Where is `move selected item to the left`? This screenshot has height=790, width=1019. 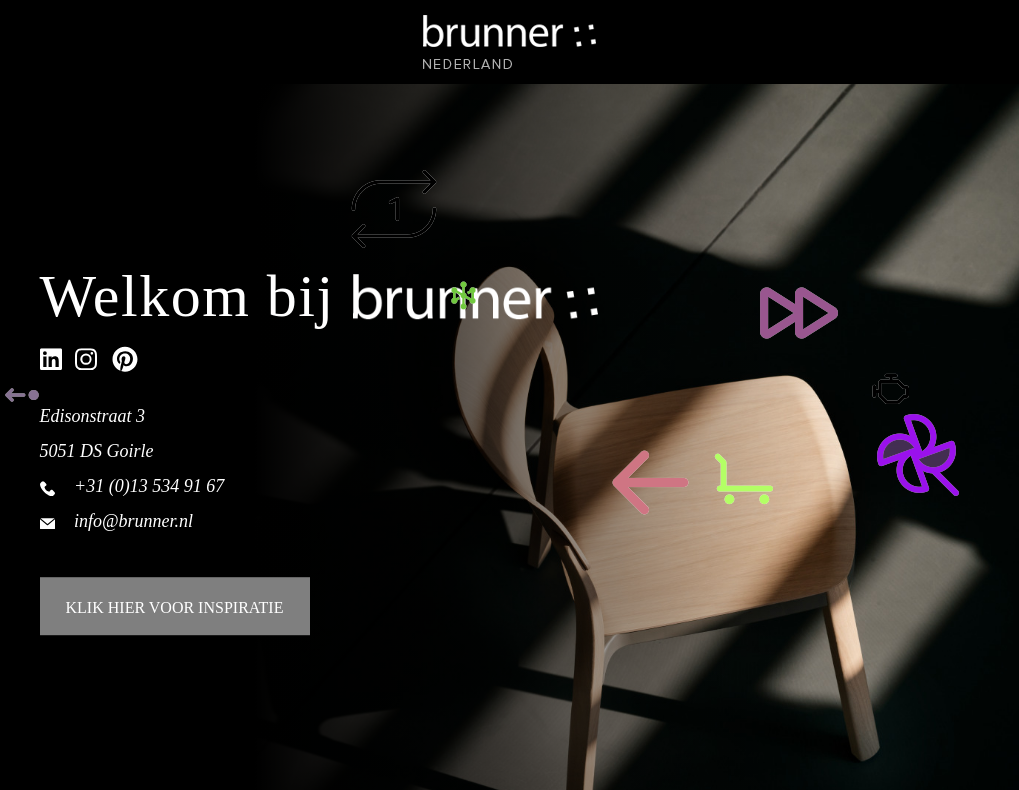
move selected item to the left is located at coordinates (22, 395).